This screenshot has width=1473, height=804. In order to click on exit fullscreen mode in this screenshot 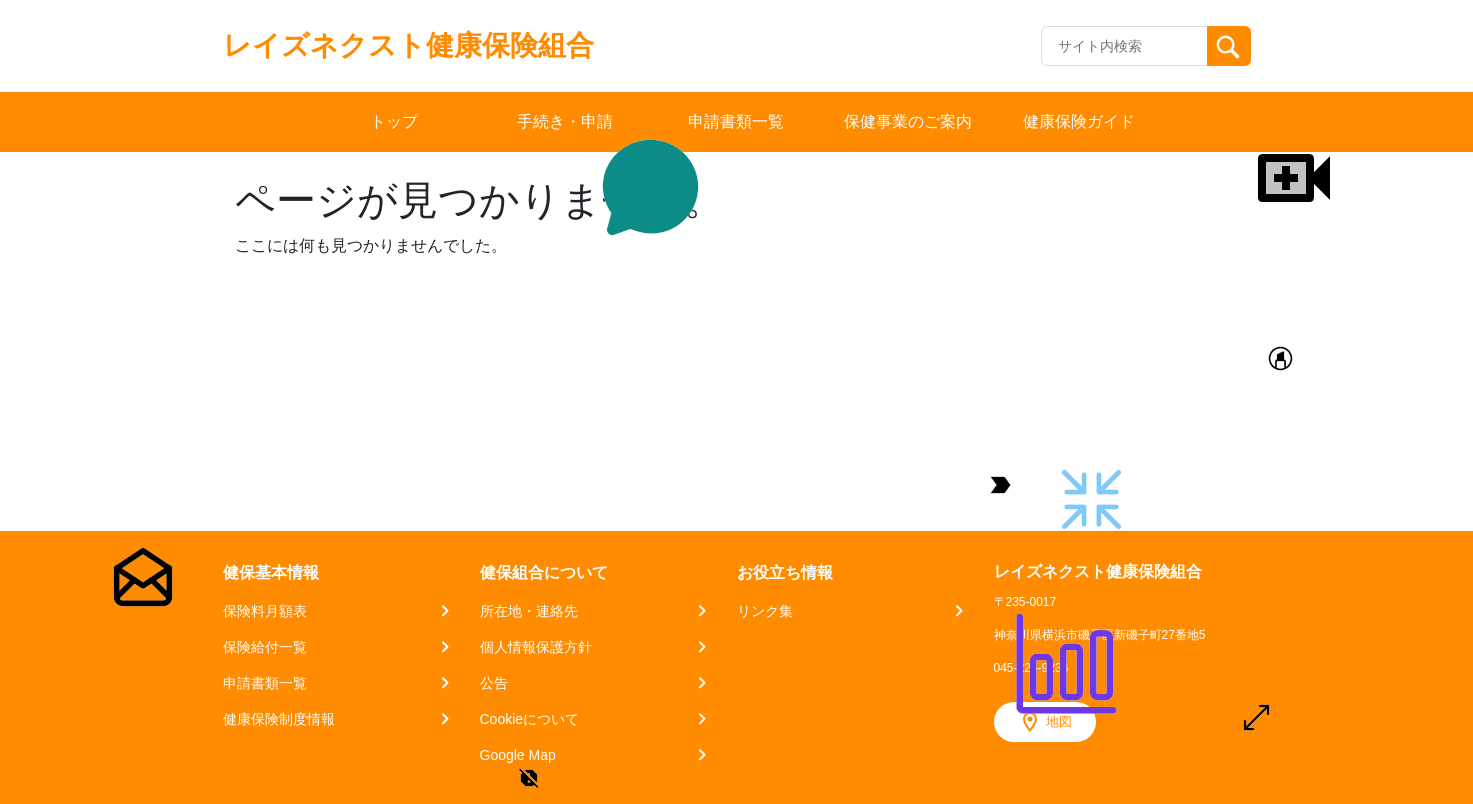, I will do `click(1091, 499)`.